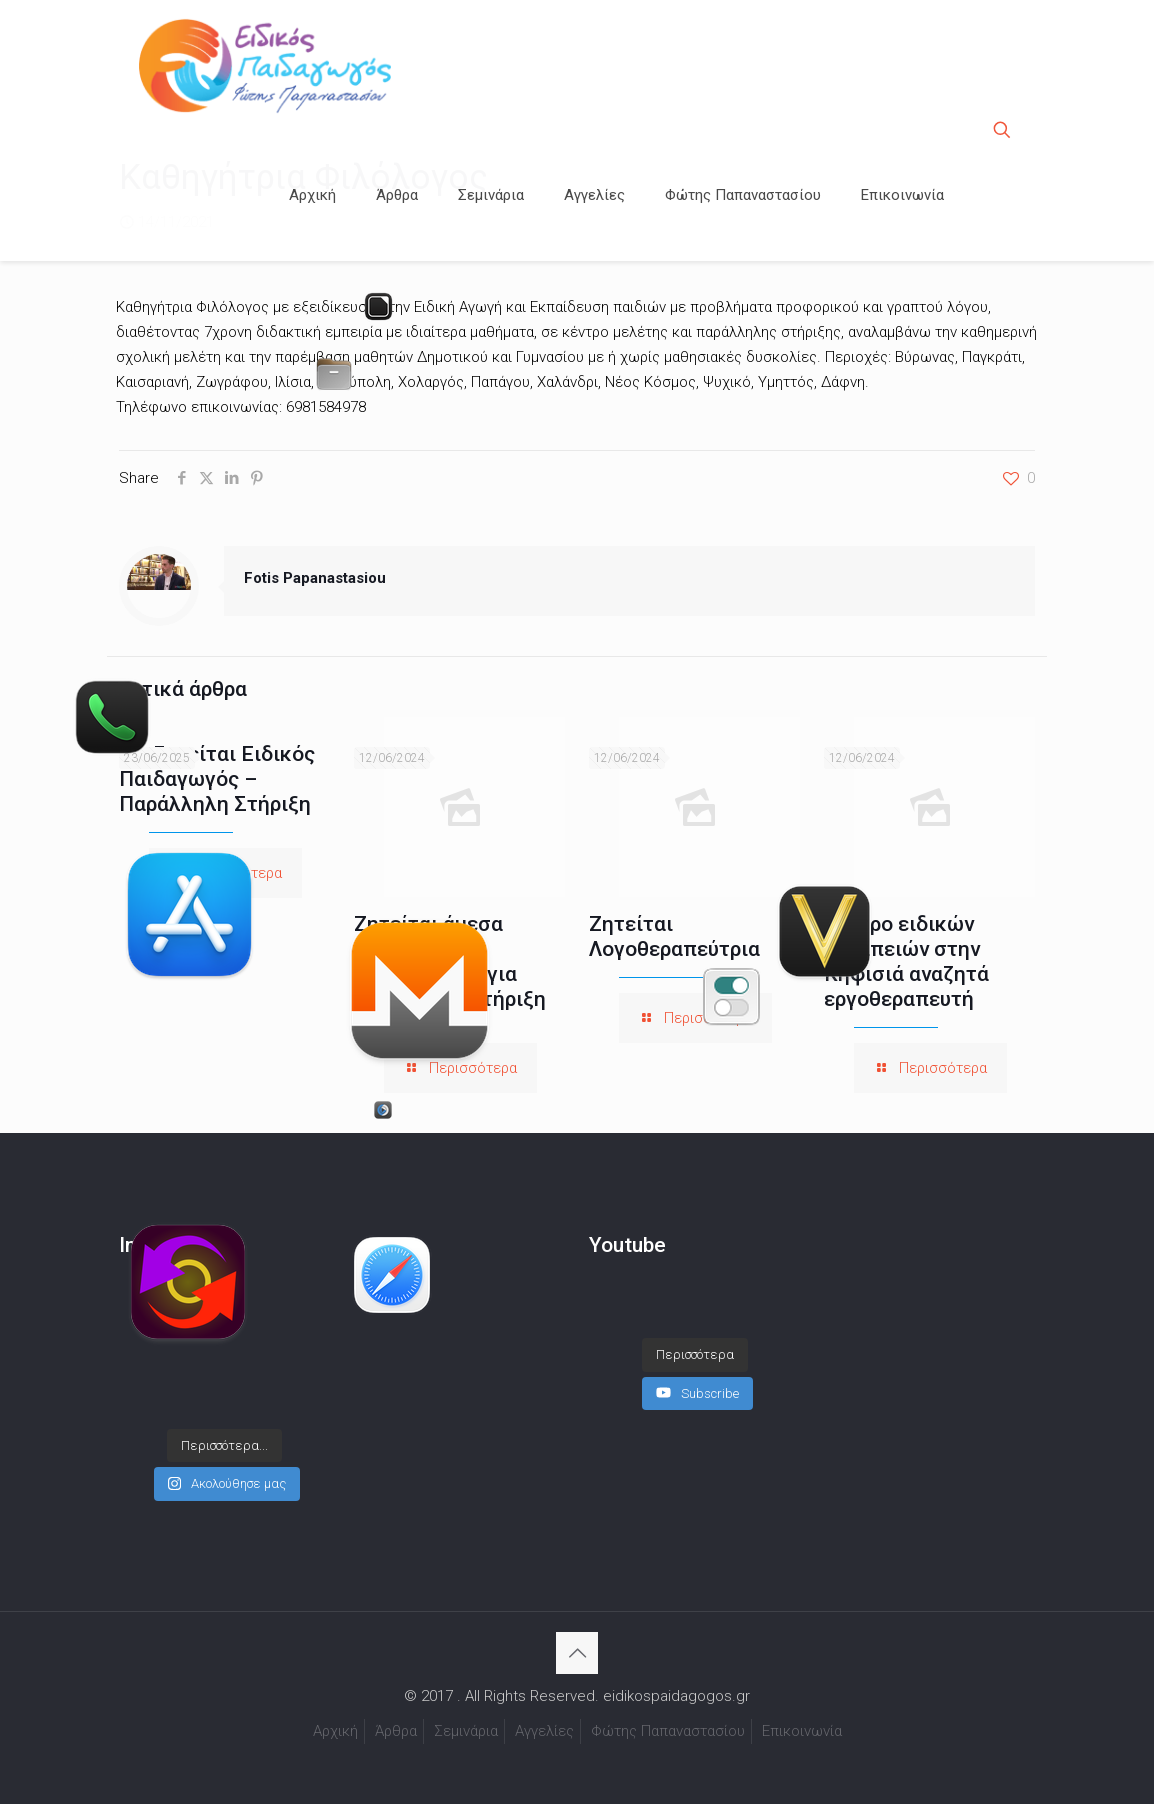 The height and width of the screenshot is (1804, 1154). What do you see at coordinates (392, 1275) in the screenshot?
I see `open Safari web browser` at bounding box center [392, 1275].